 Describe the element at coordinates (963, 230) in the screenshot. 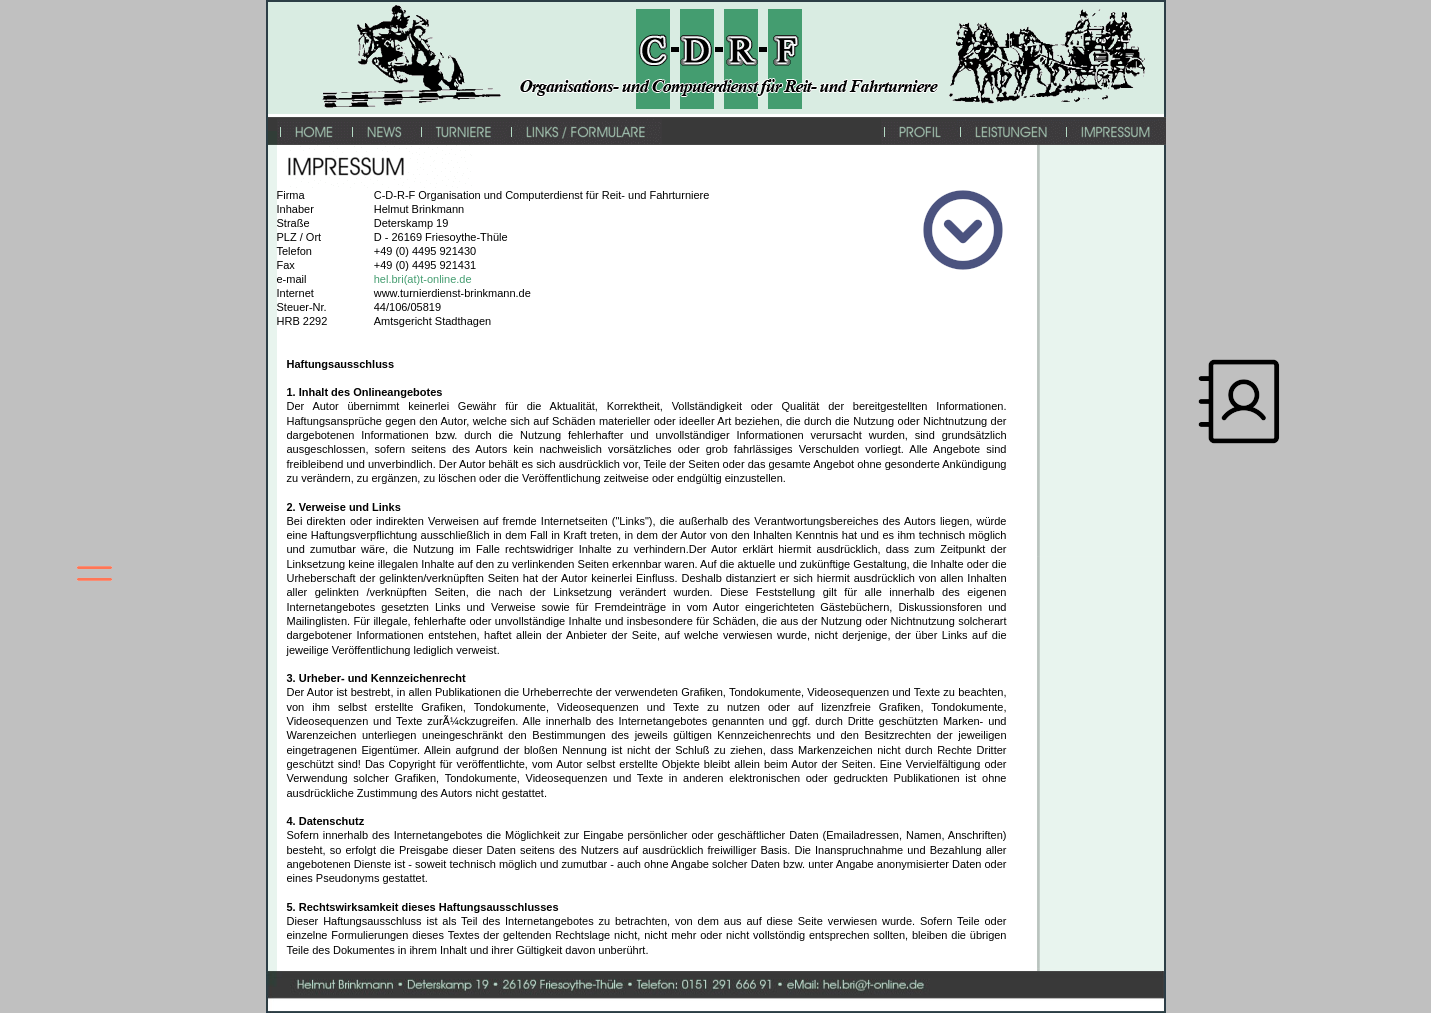

I see `expand dropdown menu or section` at that location.